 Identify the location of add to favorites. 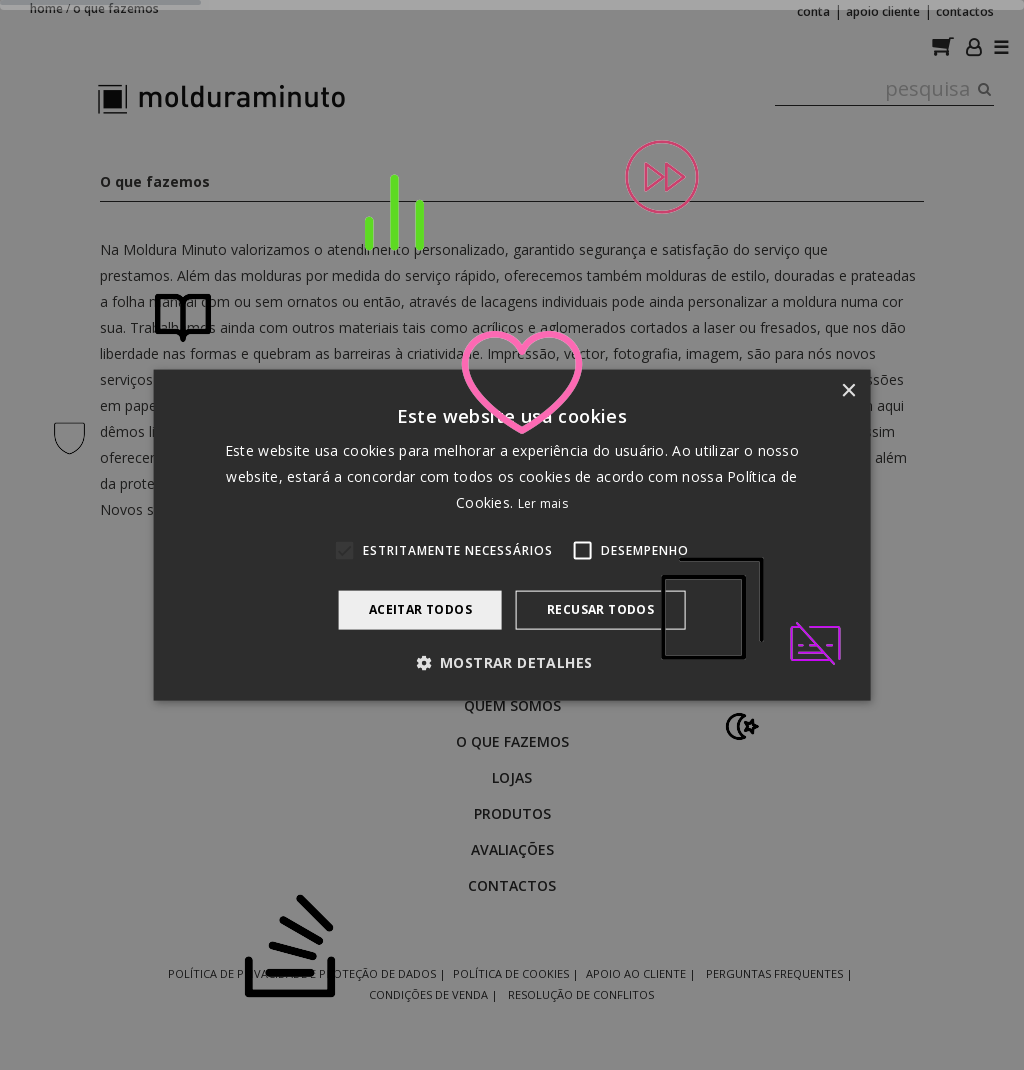
(522, 378).